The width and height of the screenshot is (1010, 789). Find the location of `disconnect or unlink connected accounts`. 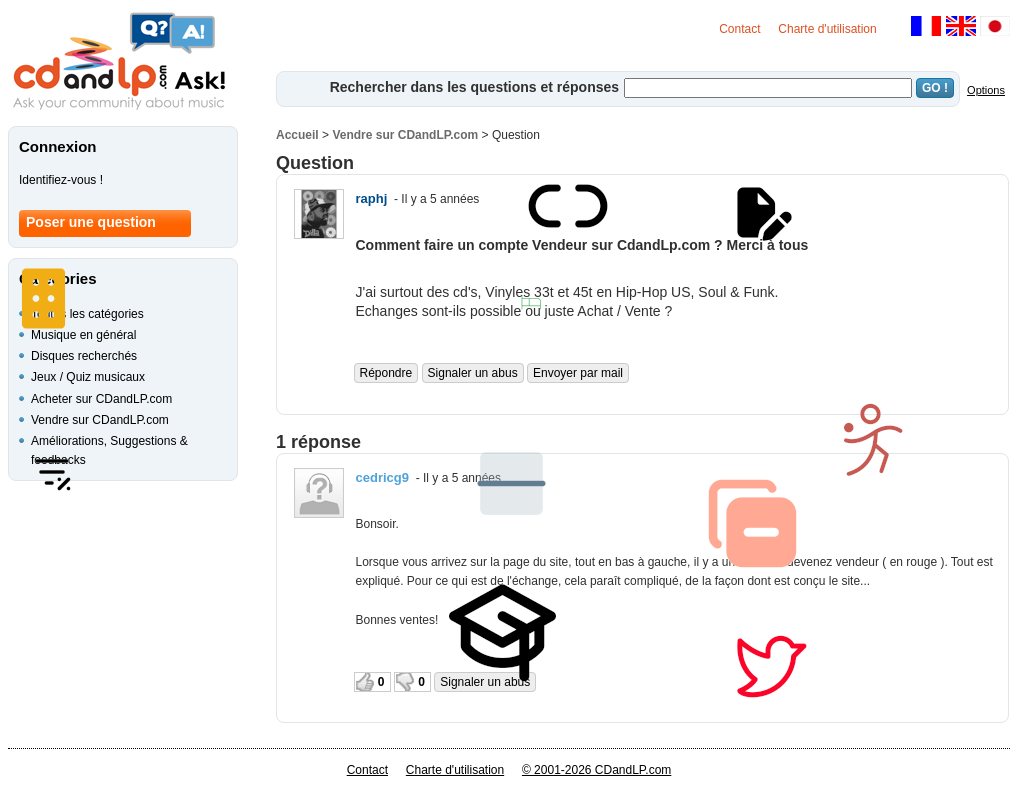

disconnect or unlink connected accounts is located at coordinates (568, 206).